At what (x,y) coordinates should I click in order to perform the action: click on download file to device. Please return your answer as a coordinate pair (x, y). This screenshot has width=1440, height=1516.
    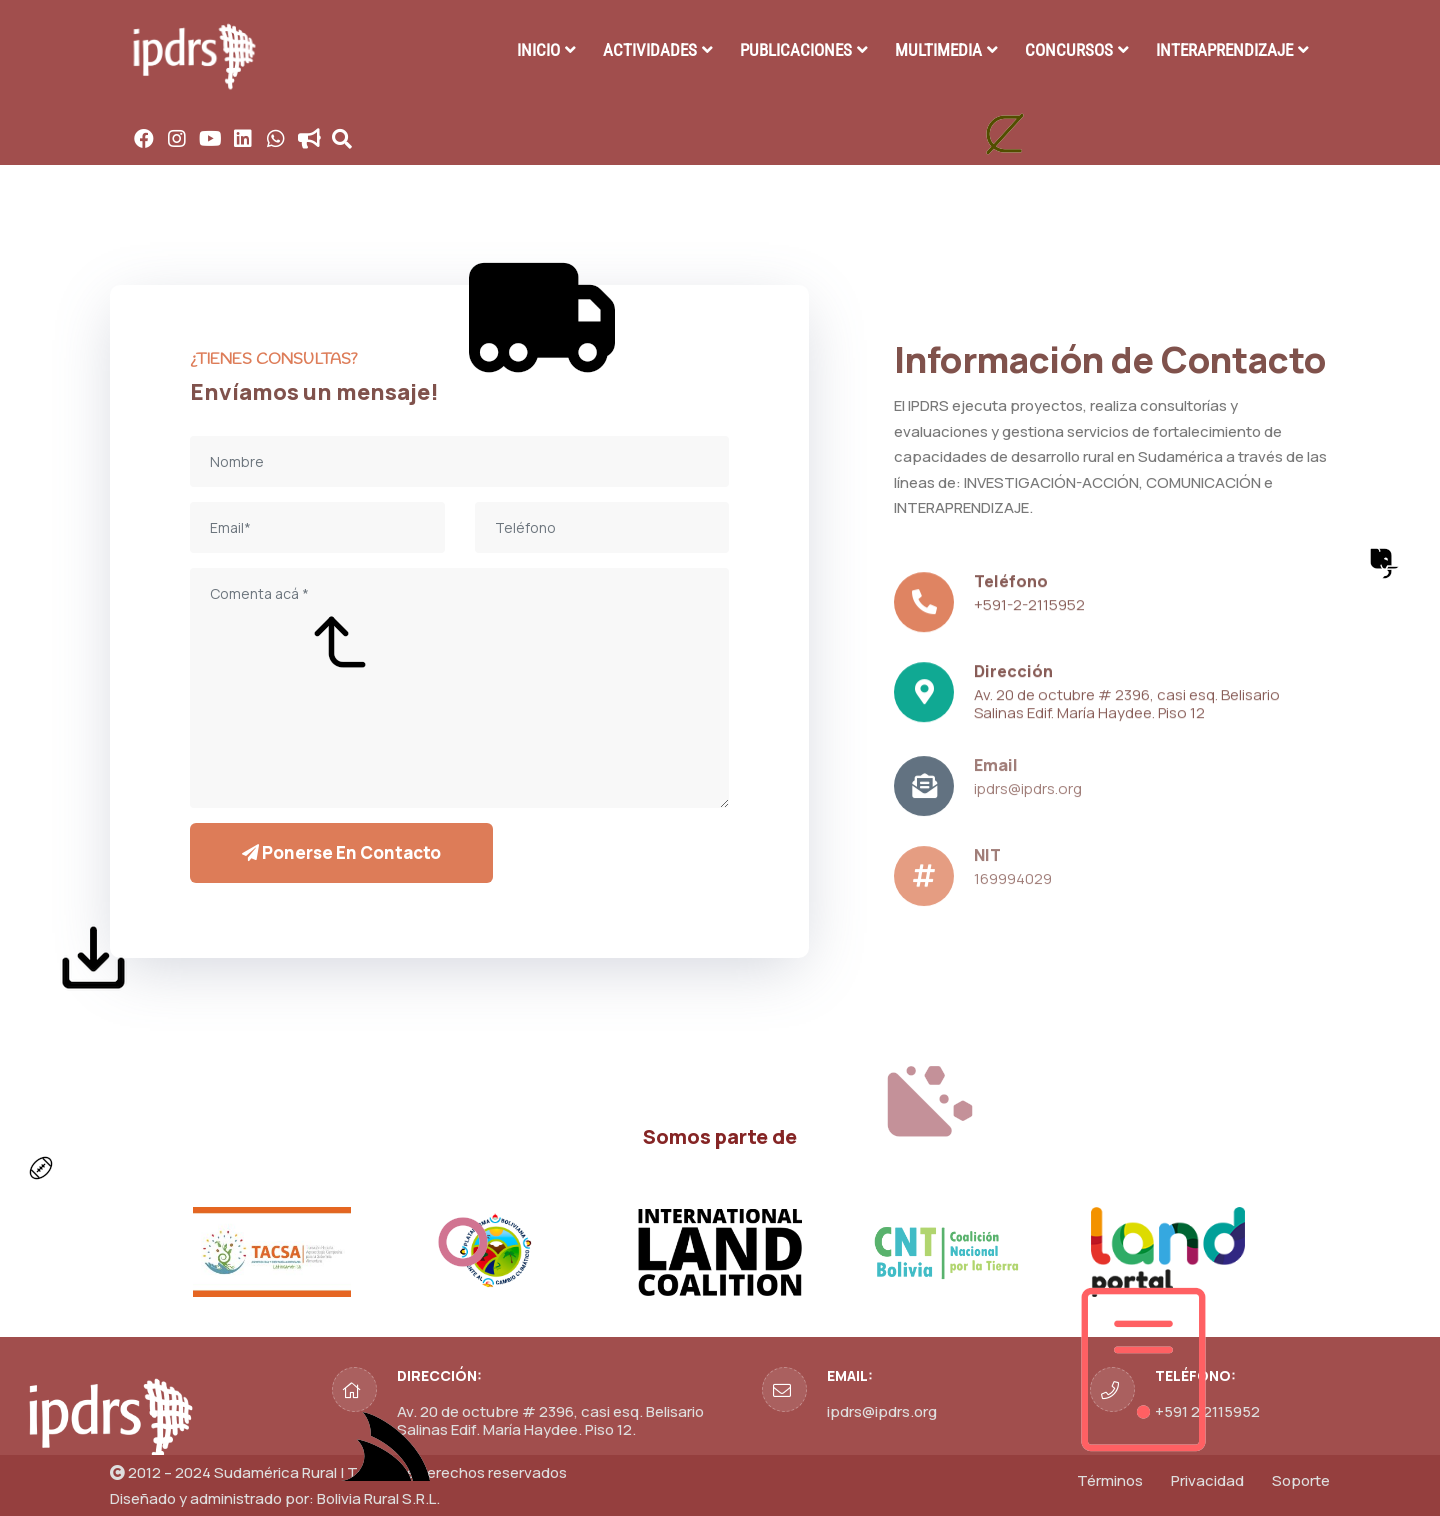
    Looking at the image, I should click on (93, 957).